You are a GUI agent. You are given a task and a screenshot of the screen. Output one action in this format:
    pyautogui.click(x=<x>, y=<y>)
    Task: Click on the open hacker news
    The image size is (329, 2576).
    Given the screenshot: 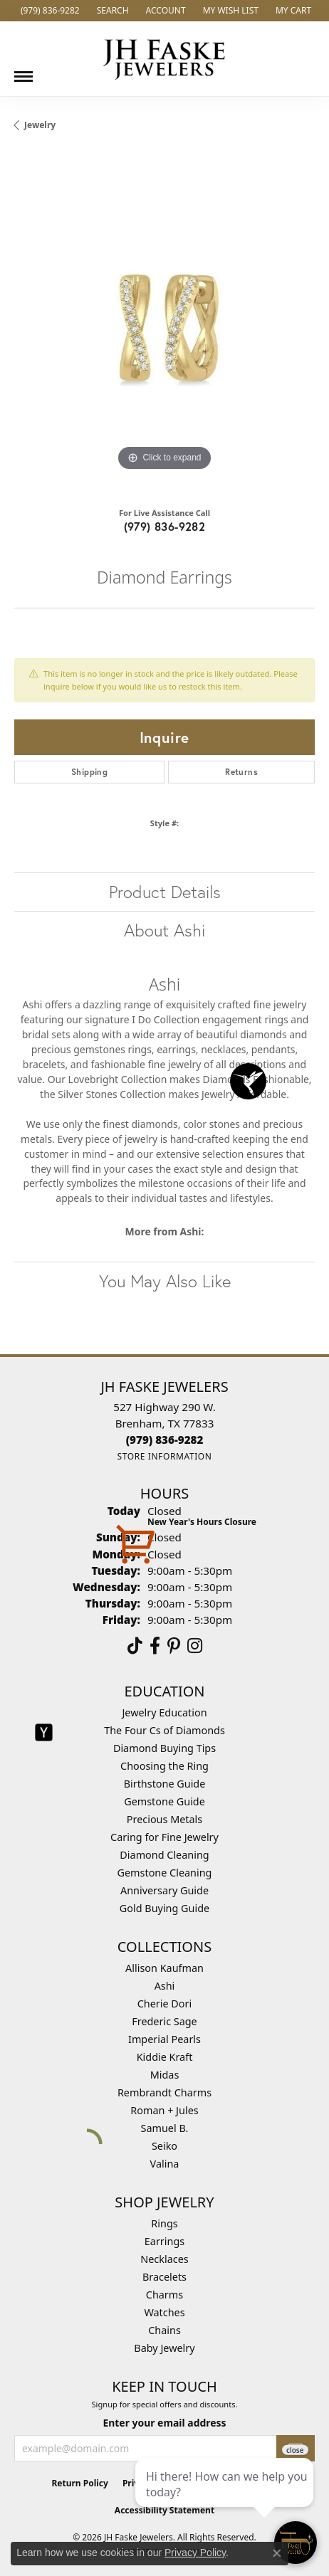 What is the action you would take?
    pyautogui.click(x=43, y=1732)
    